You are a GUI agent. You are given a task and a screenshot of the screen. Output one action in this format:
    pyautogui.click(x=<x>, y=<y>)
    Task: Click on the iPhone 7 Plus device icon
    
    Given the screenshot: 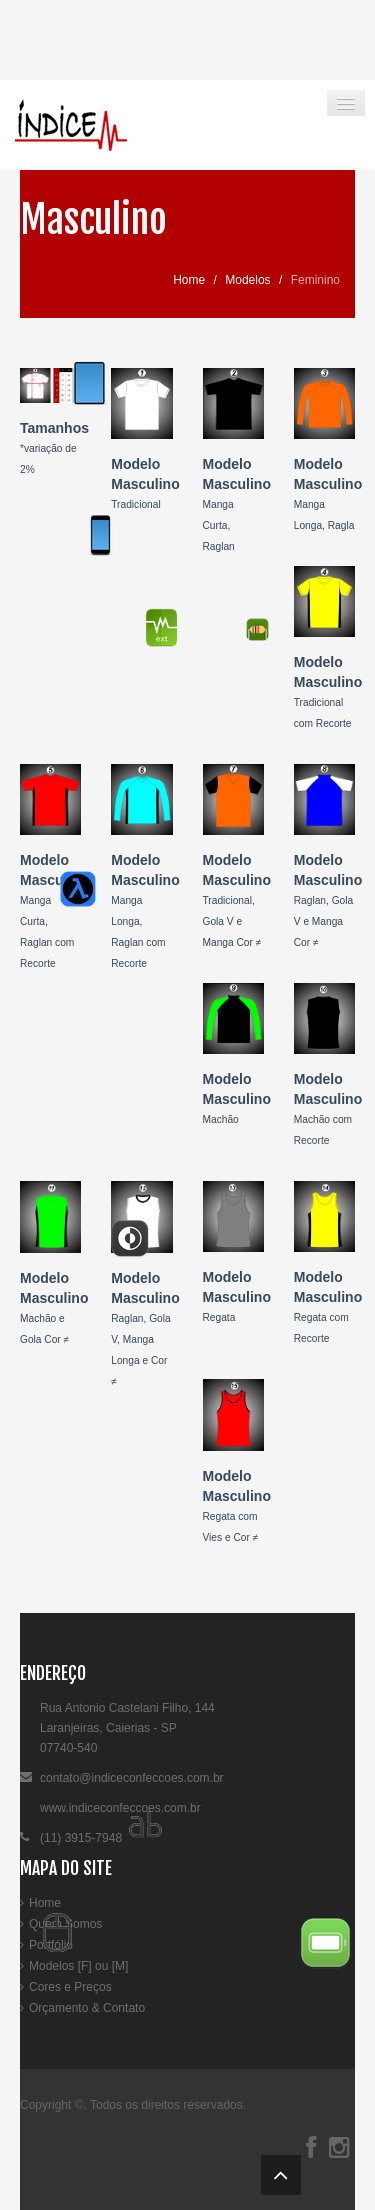 What is the action you would take?
    pyautogui.click(x=100, y=535)
    